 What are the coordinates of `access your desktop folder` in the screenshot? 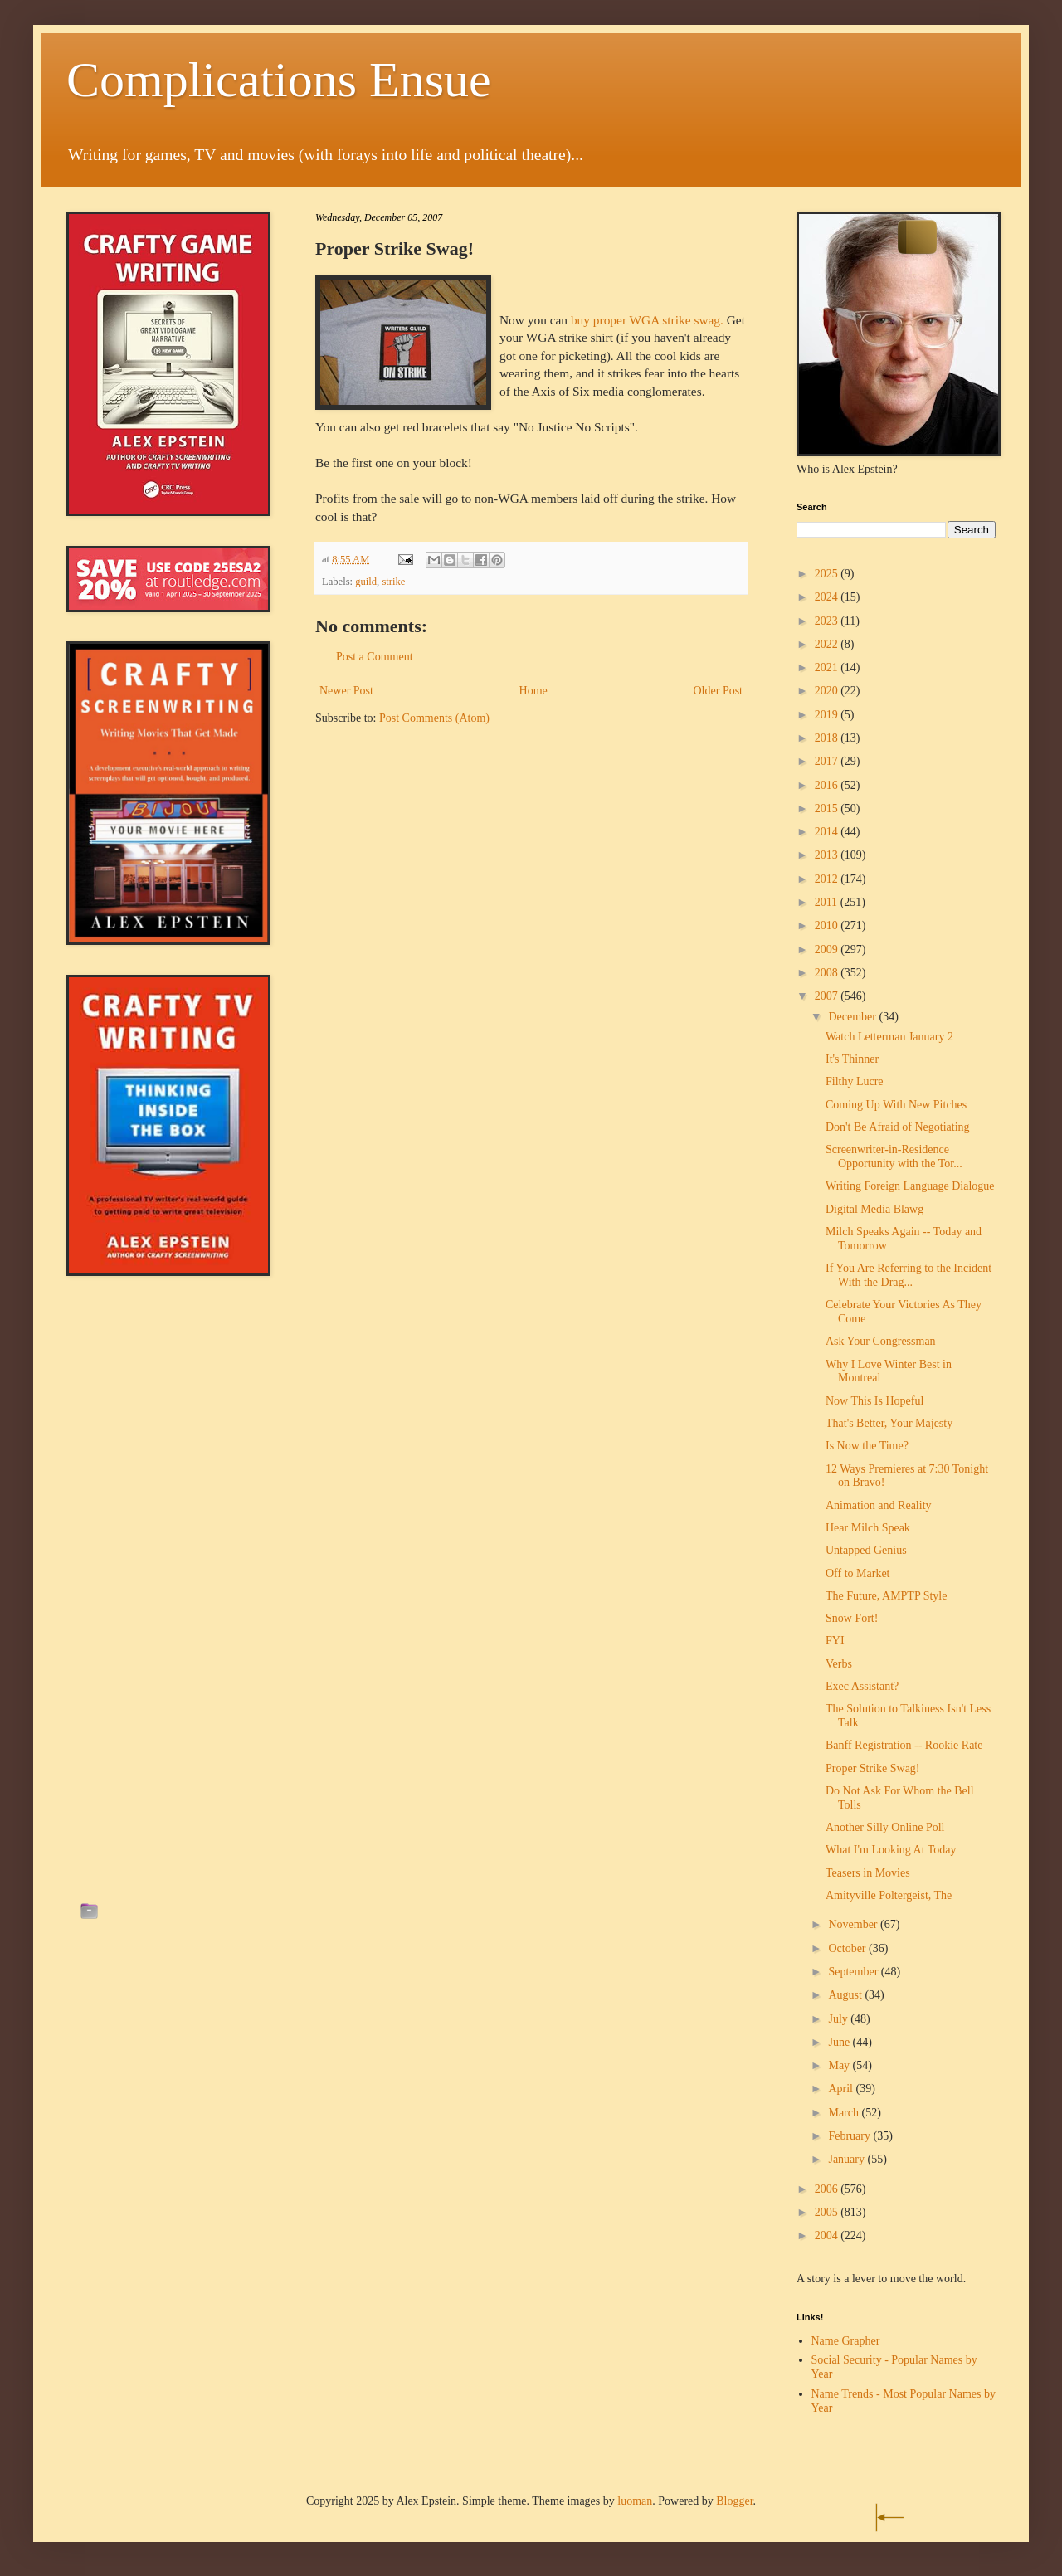 It's located at (917, 236).